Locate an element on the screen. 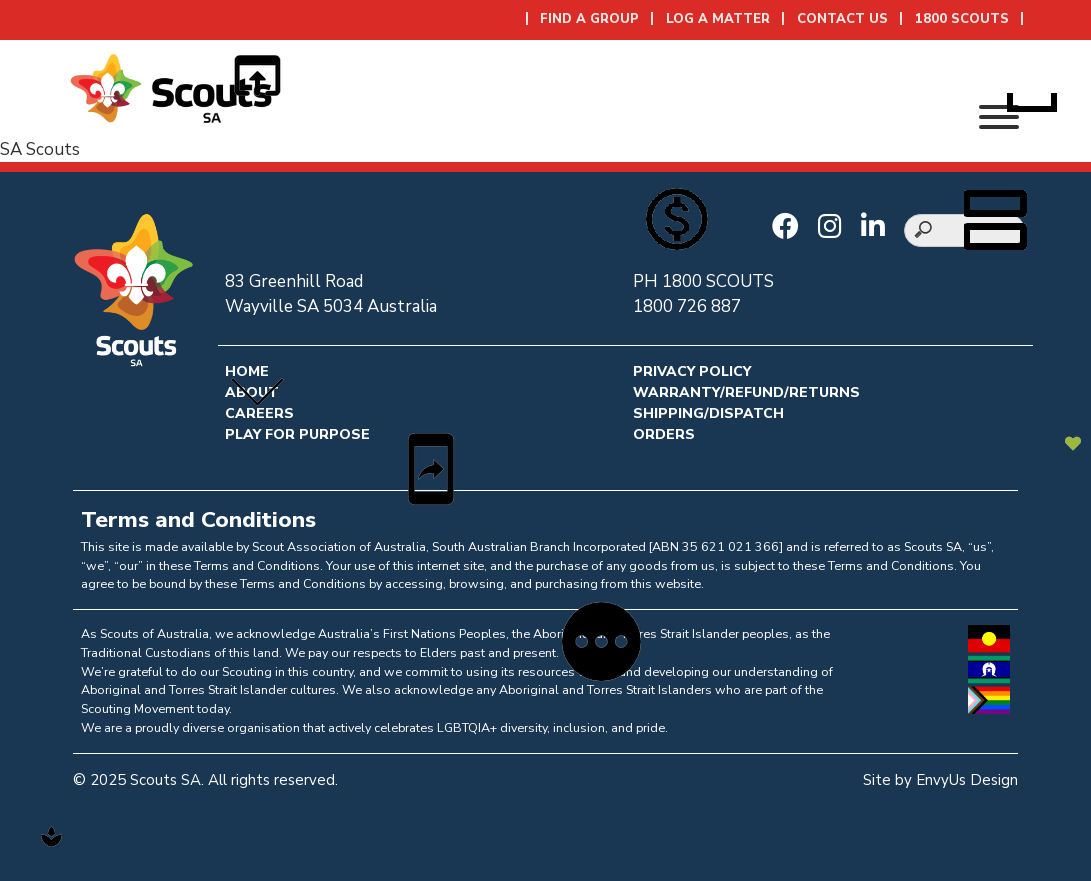 This screenshot has height=881, width=1091. share your mobile screen with others is located at coordinates (431, 469).